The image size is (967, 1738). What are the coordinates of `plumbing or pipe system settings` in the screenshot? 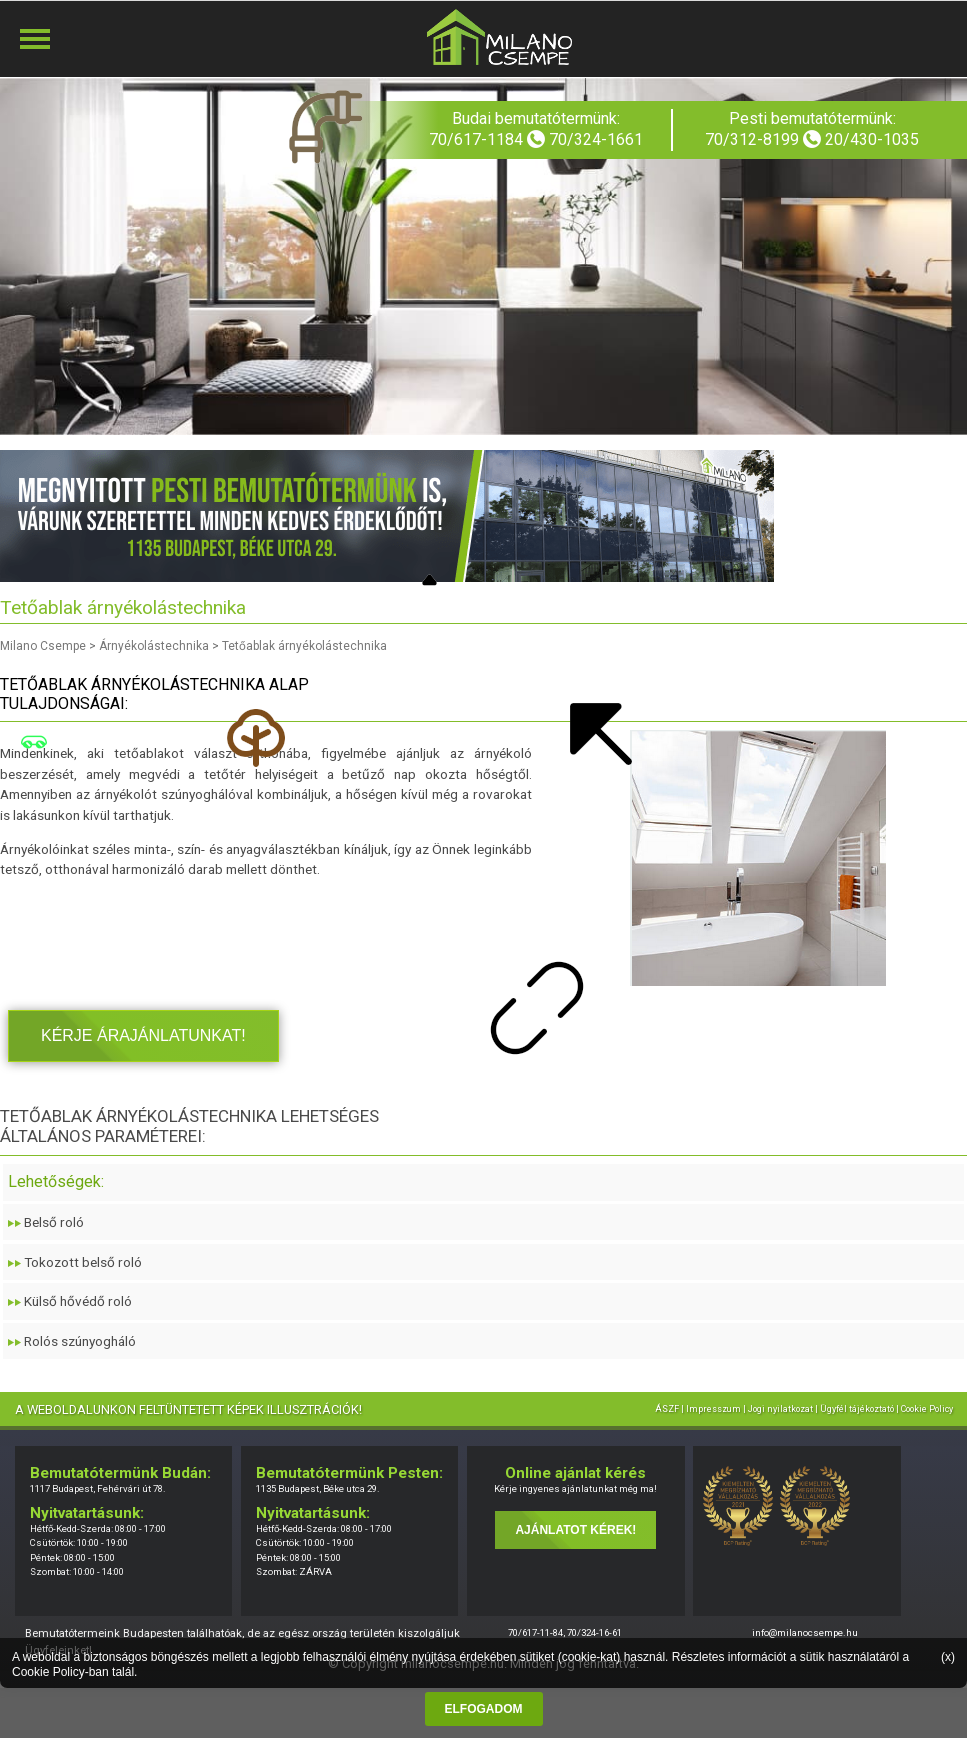 It's located at (323, 124).